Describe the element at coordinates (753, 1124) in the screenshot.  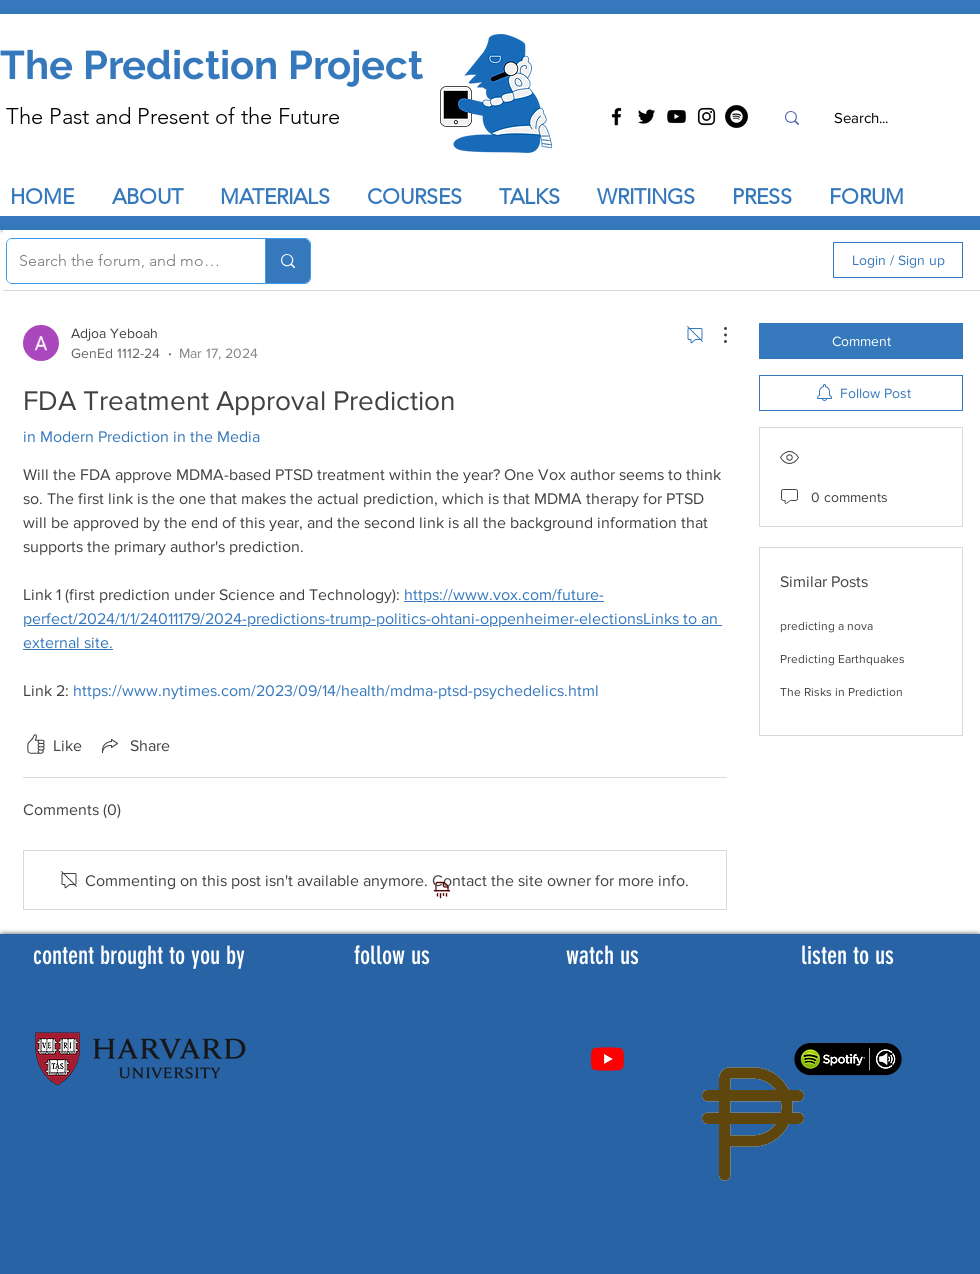
I see `indicates philippine peso currency` at that location.